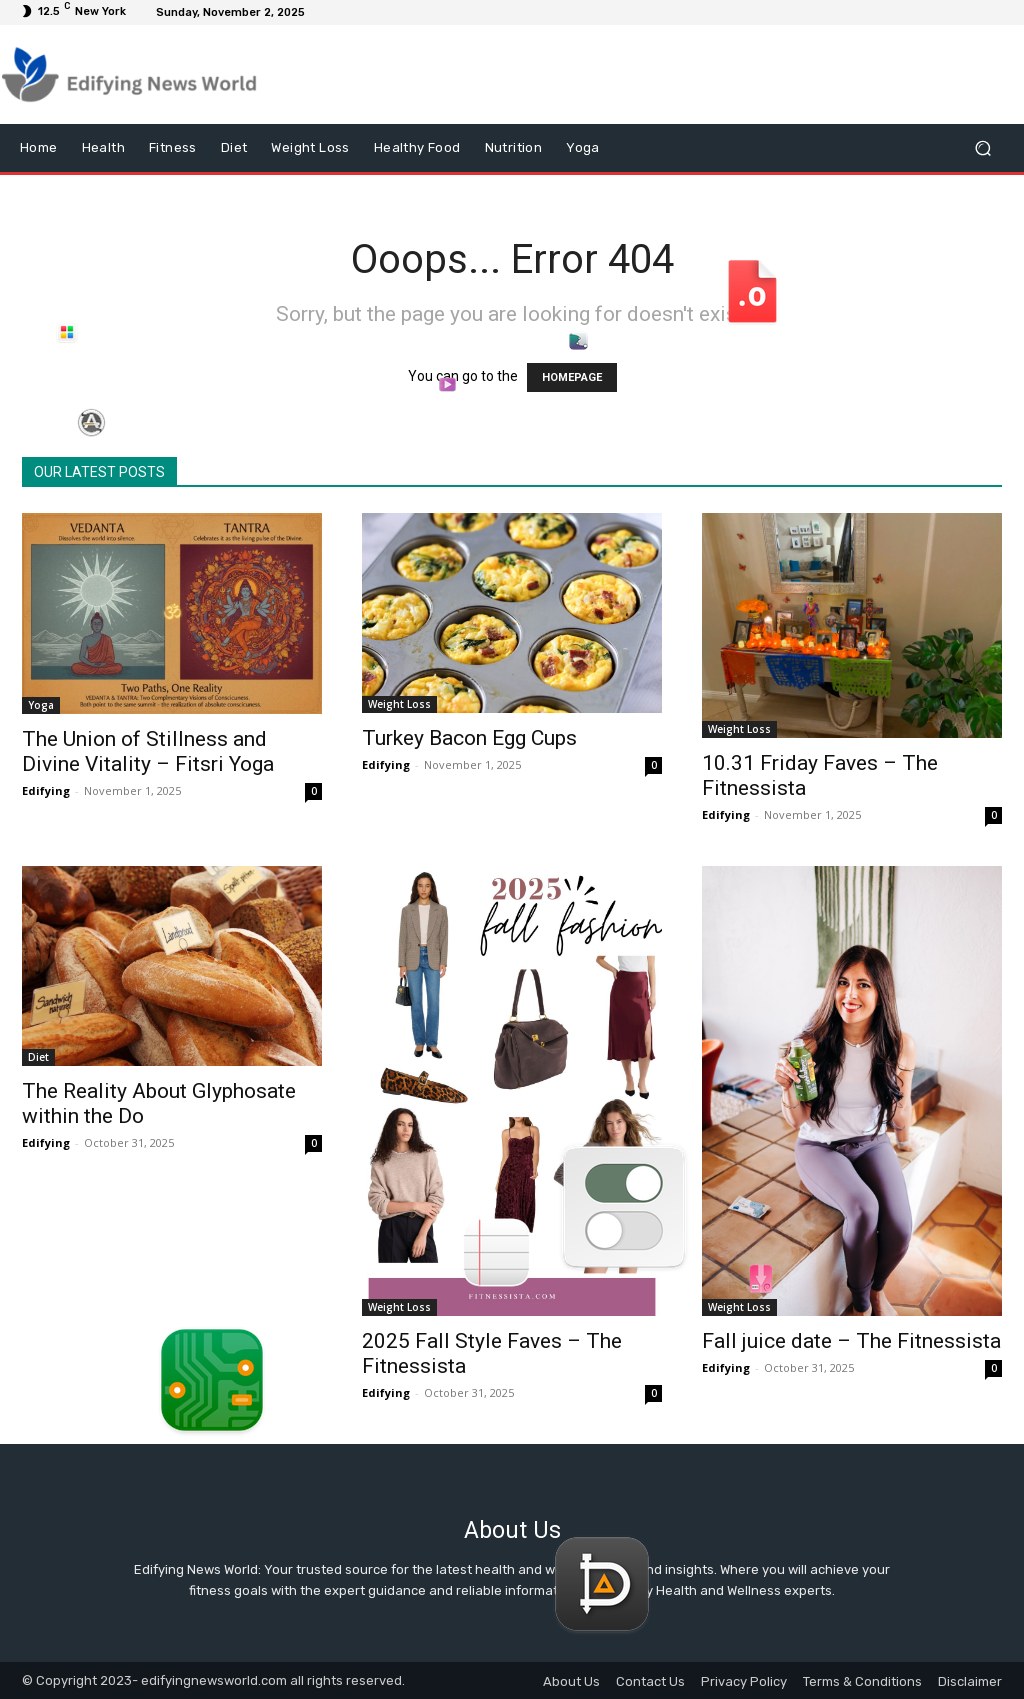  Describe the element at coordinates (496, 1252) in the screenshot. I see `open the text editor app` at that location.